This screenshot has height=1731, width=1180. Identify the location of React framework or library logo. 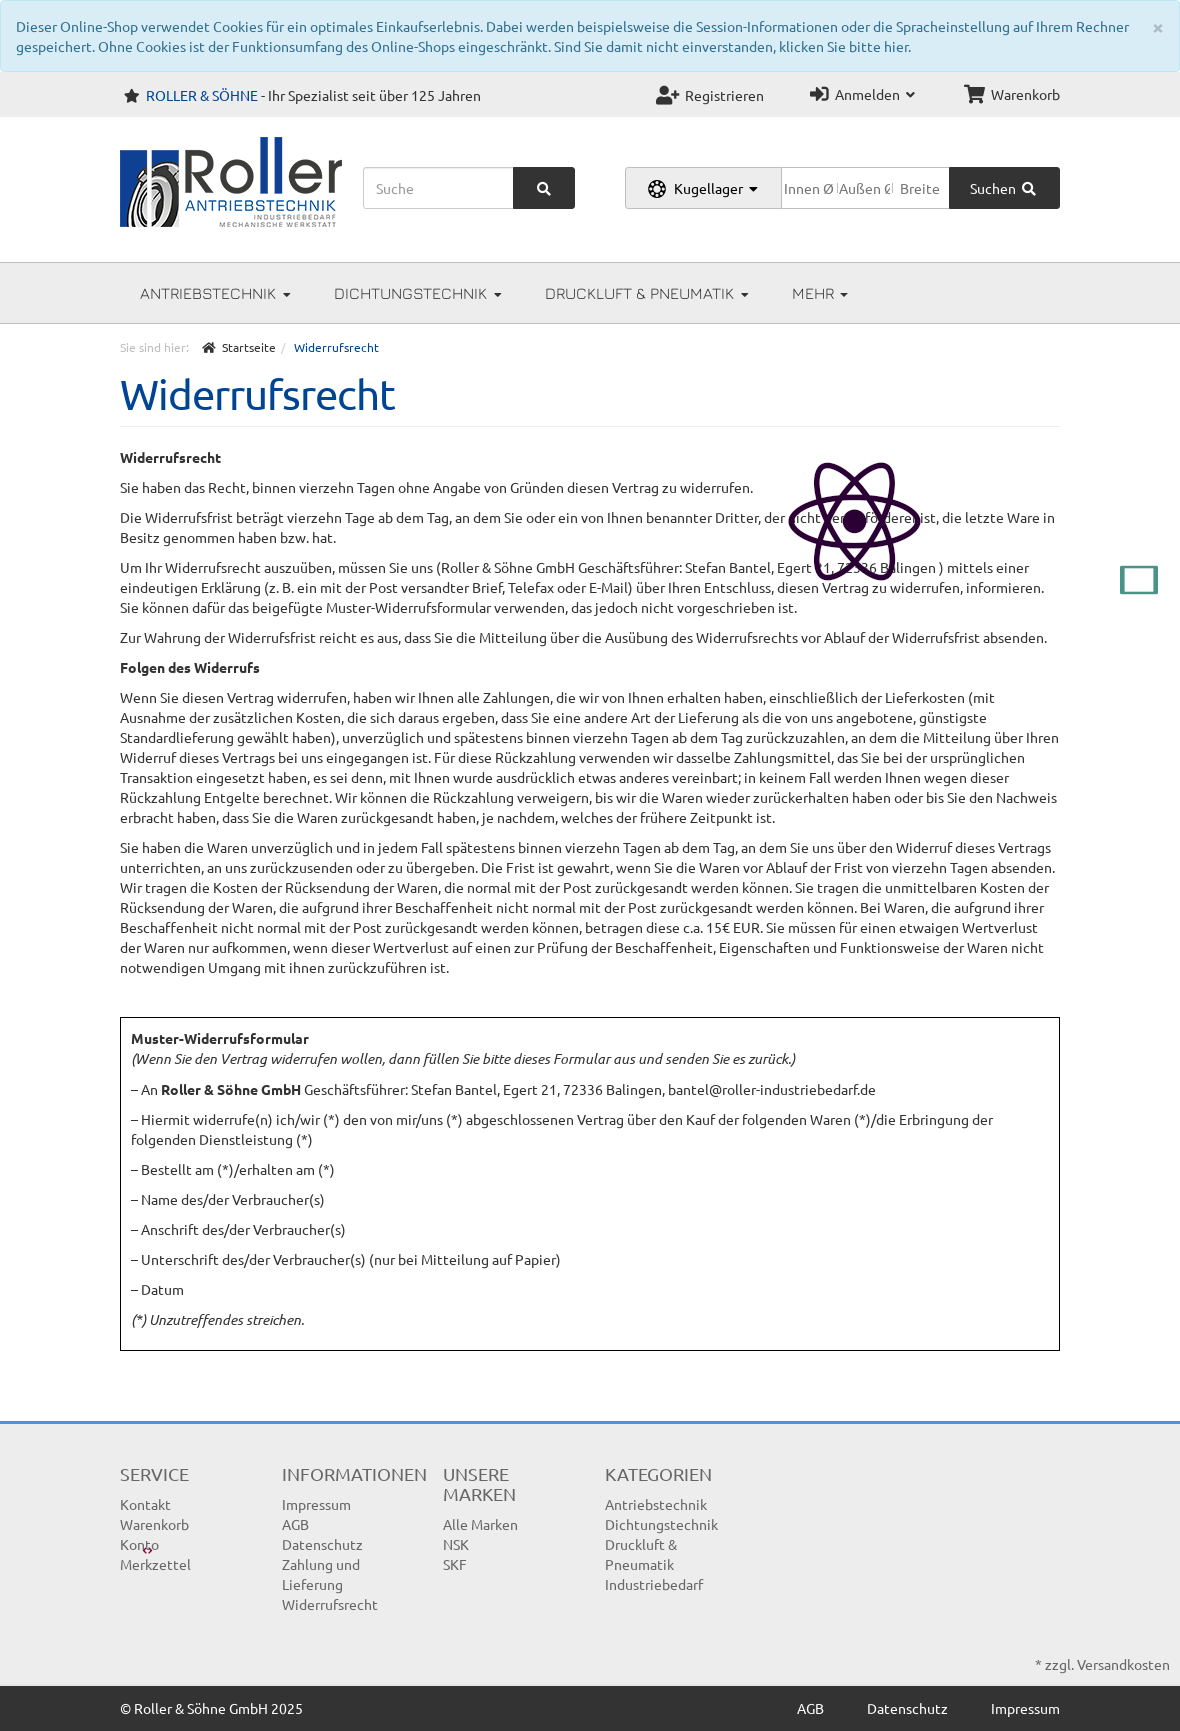
(854, 521).